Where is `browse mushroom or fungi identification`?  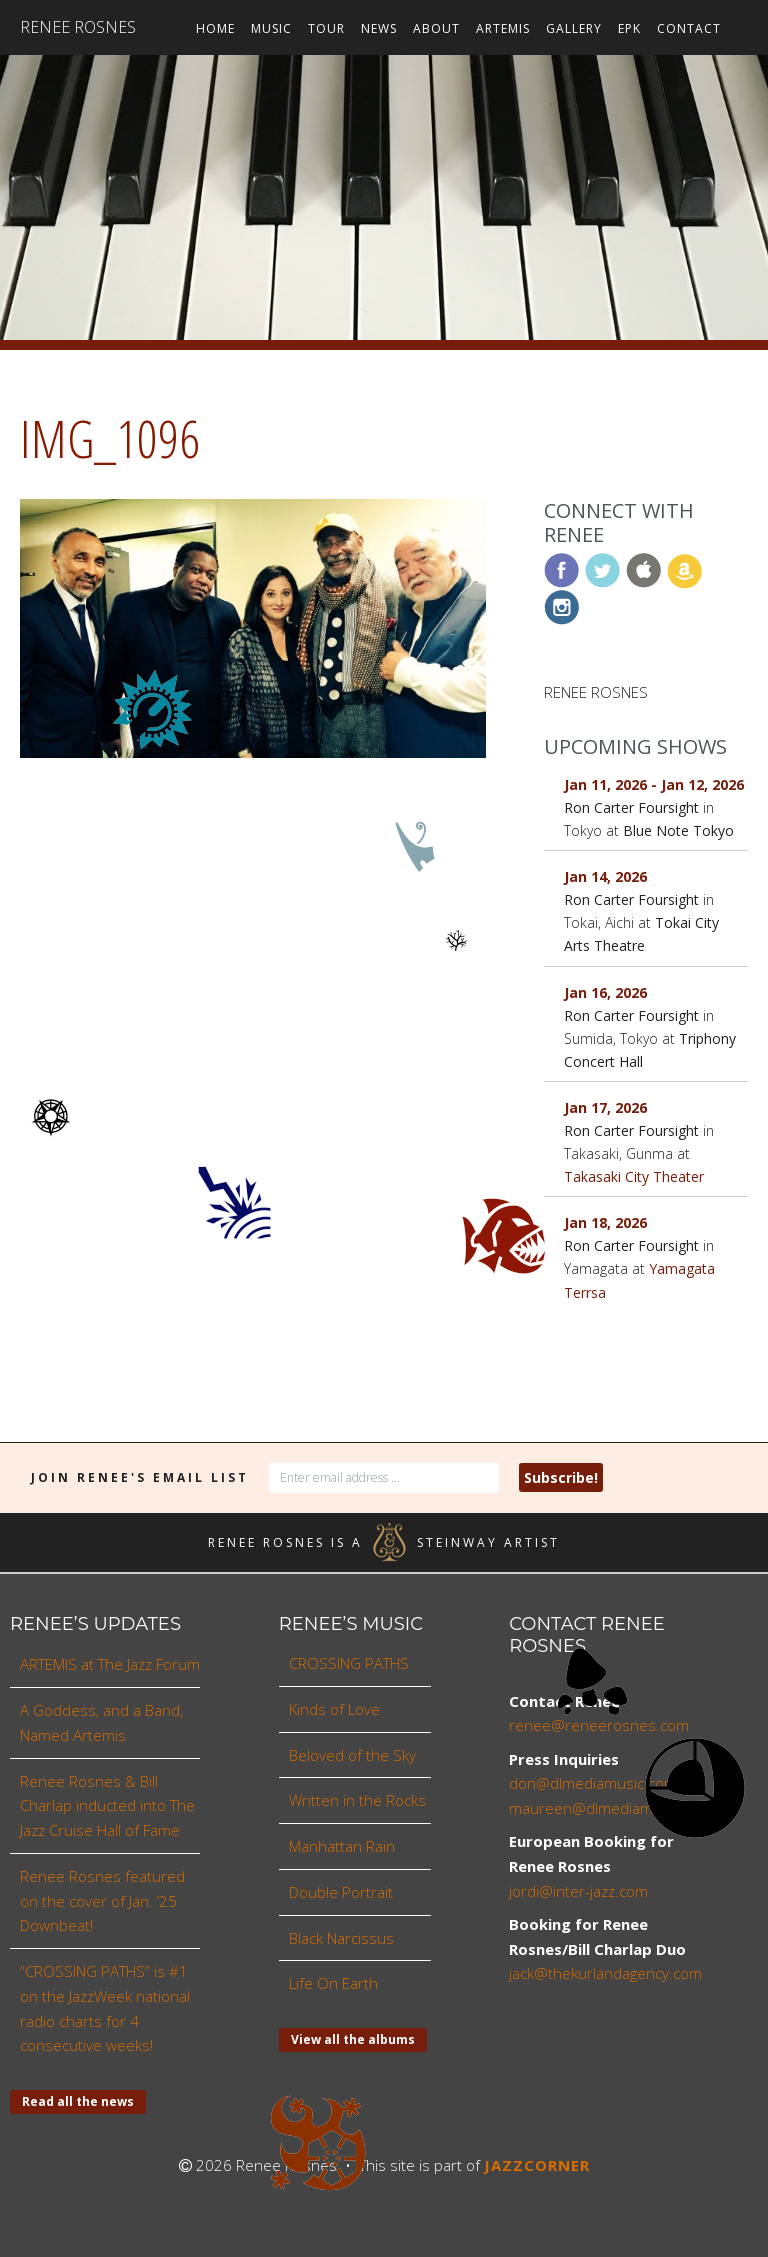 browse mushroom or fungi identification is located at coordinates (592, 1681).